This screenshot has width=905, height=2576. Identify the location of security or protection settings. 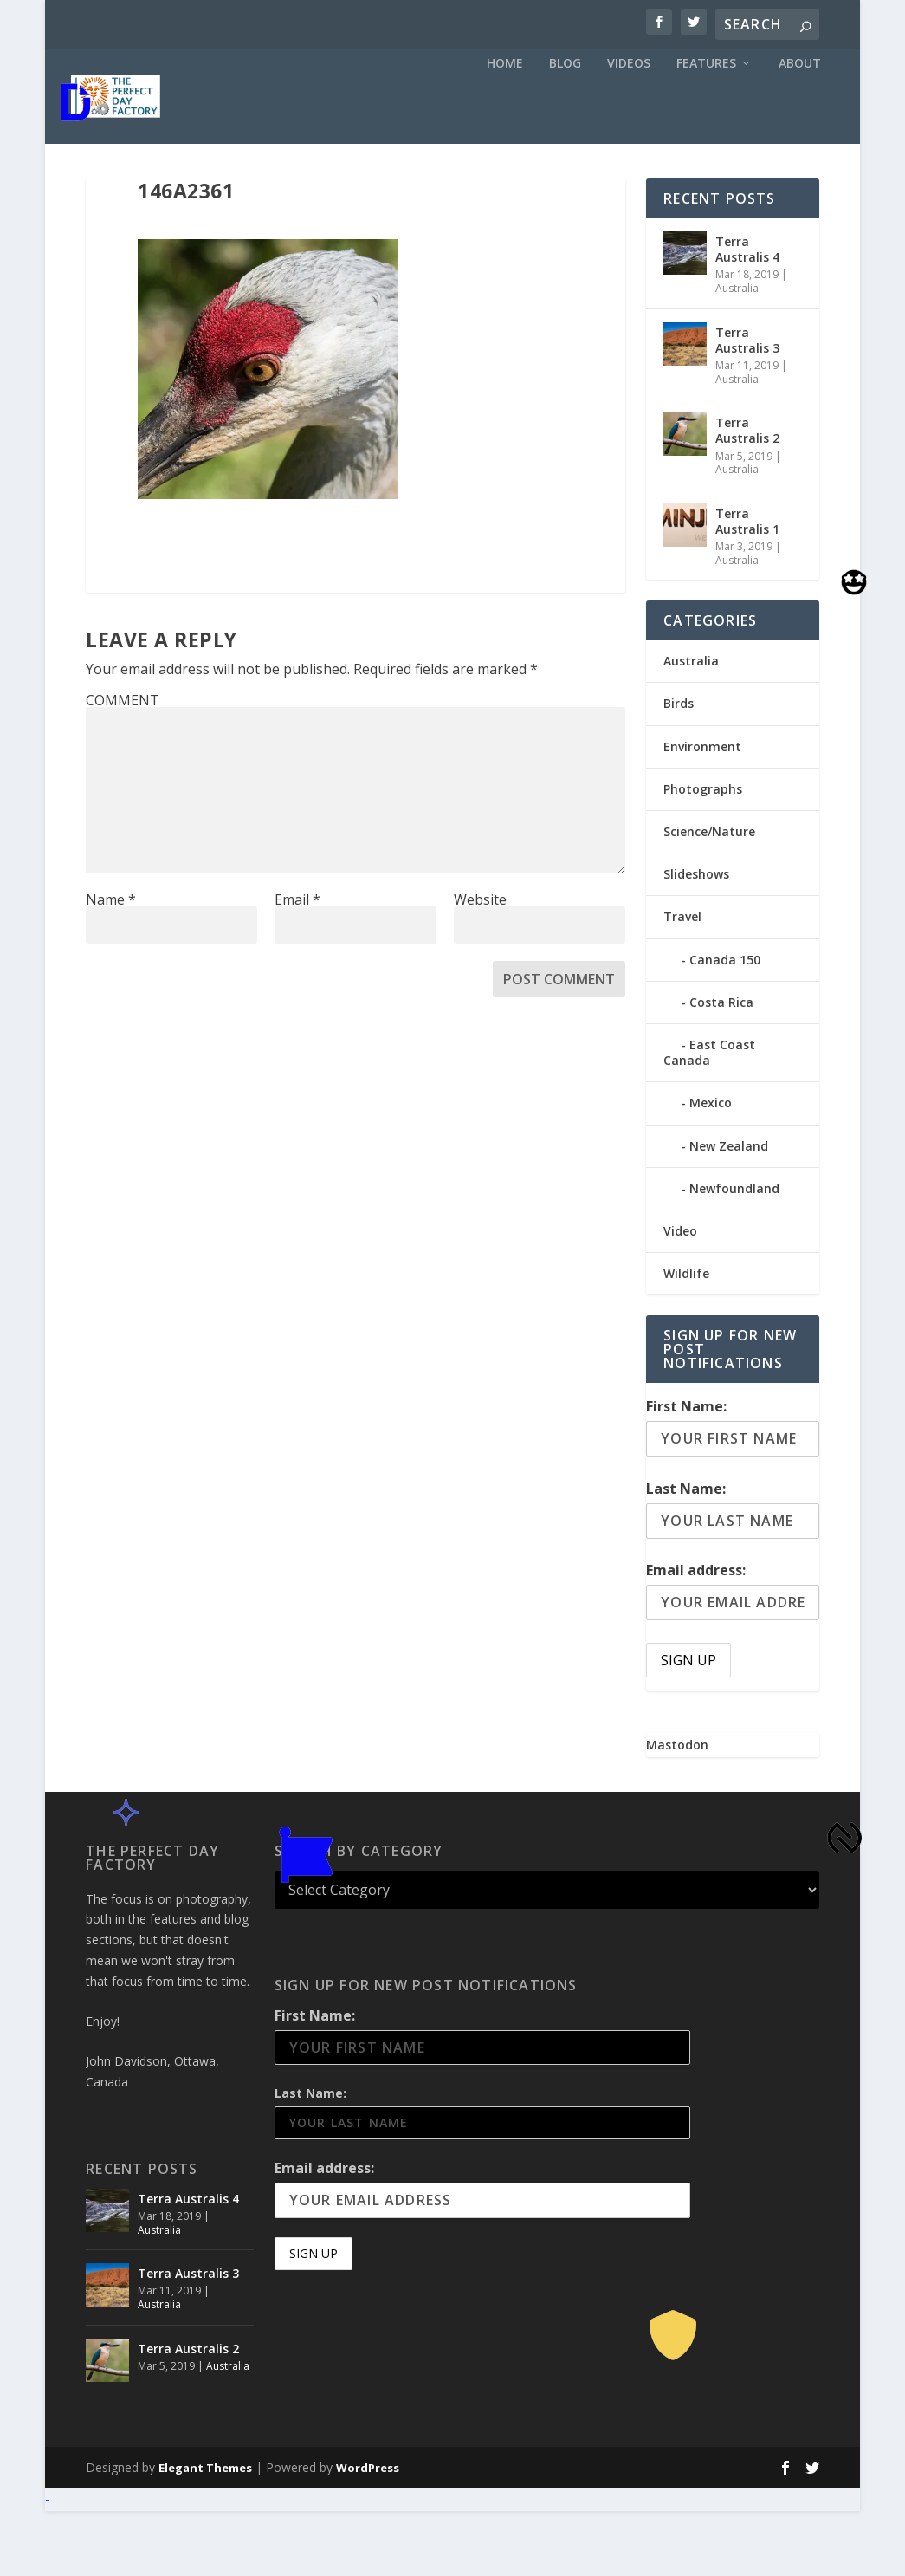
(673, 2335).